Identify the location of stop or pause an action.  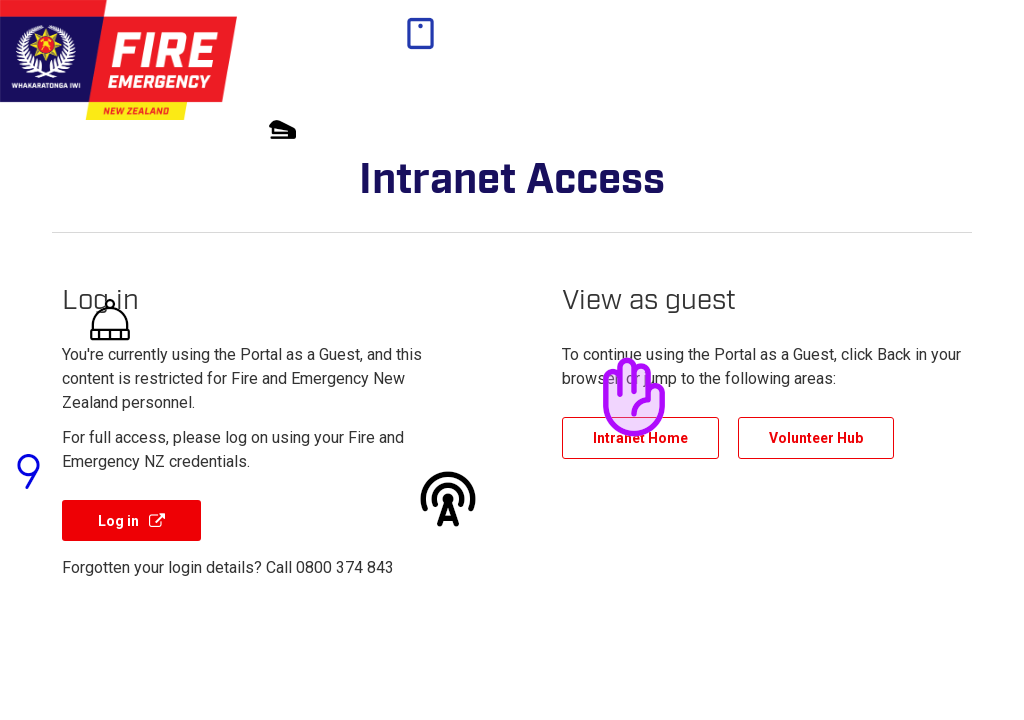
(634, 397).